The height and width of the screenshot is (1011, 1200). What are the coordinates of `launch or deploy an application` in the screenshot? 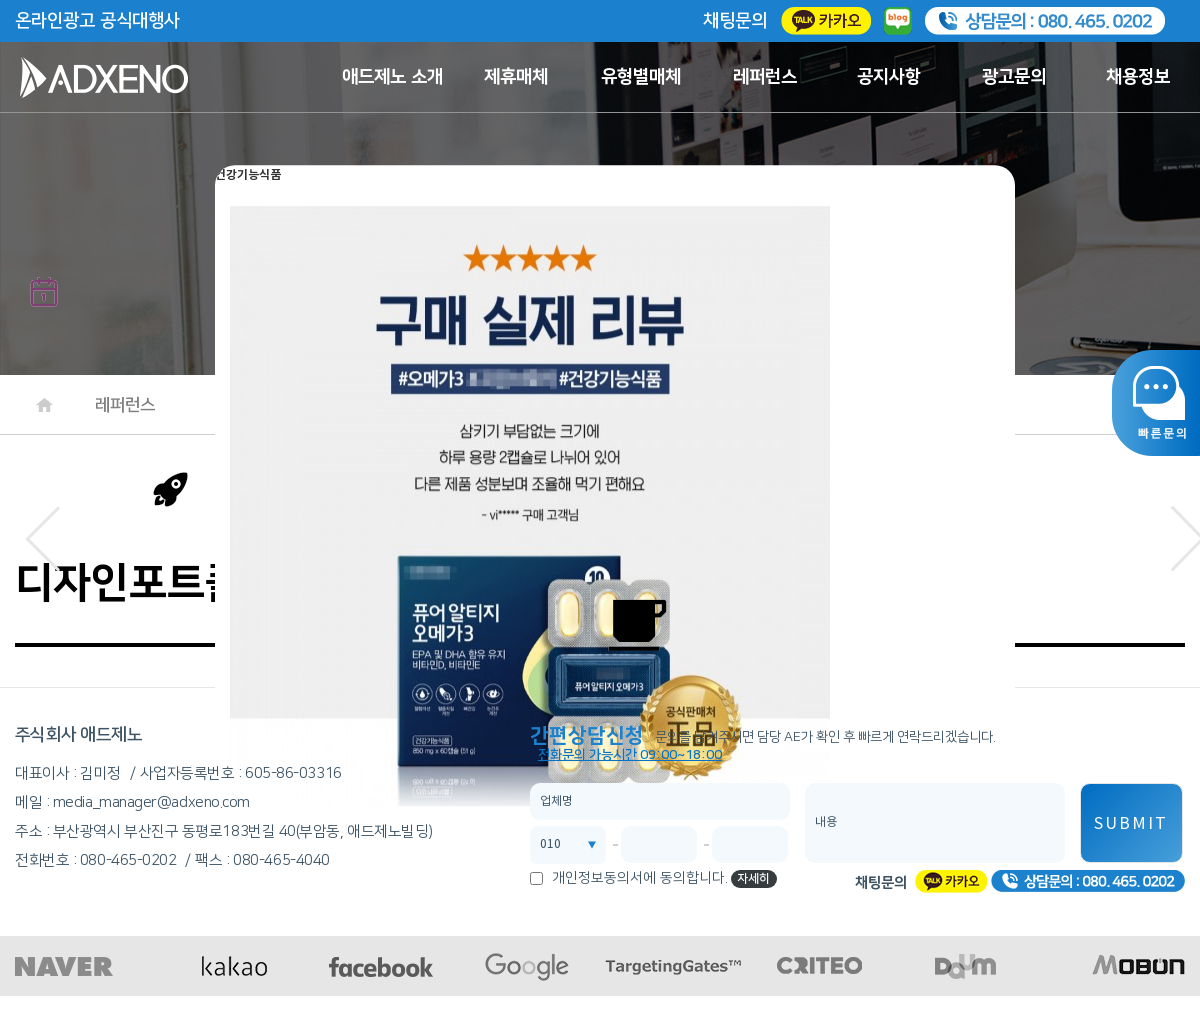 It's located at (170, 489).